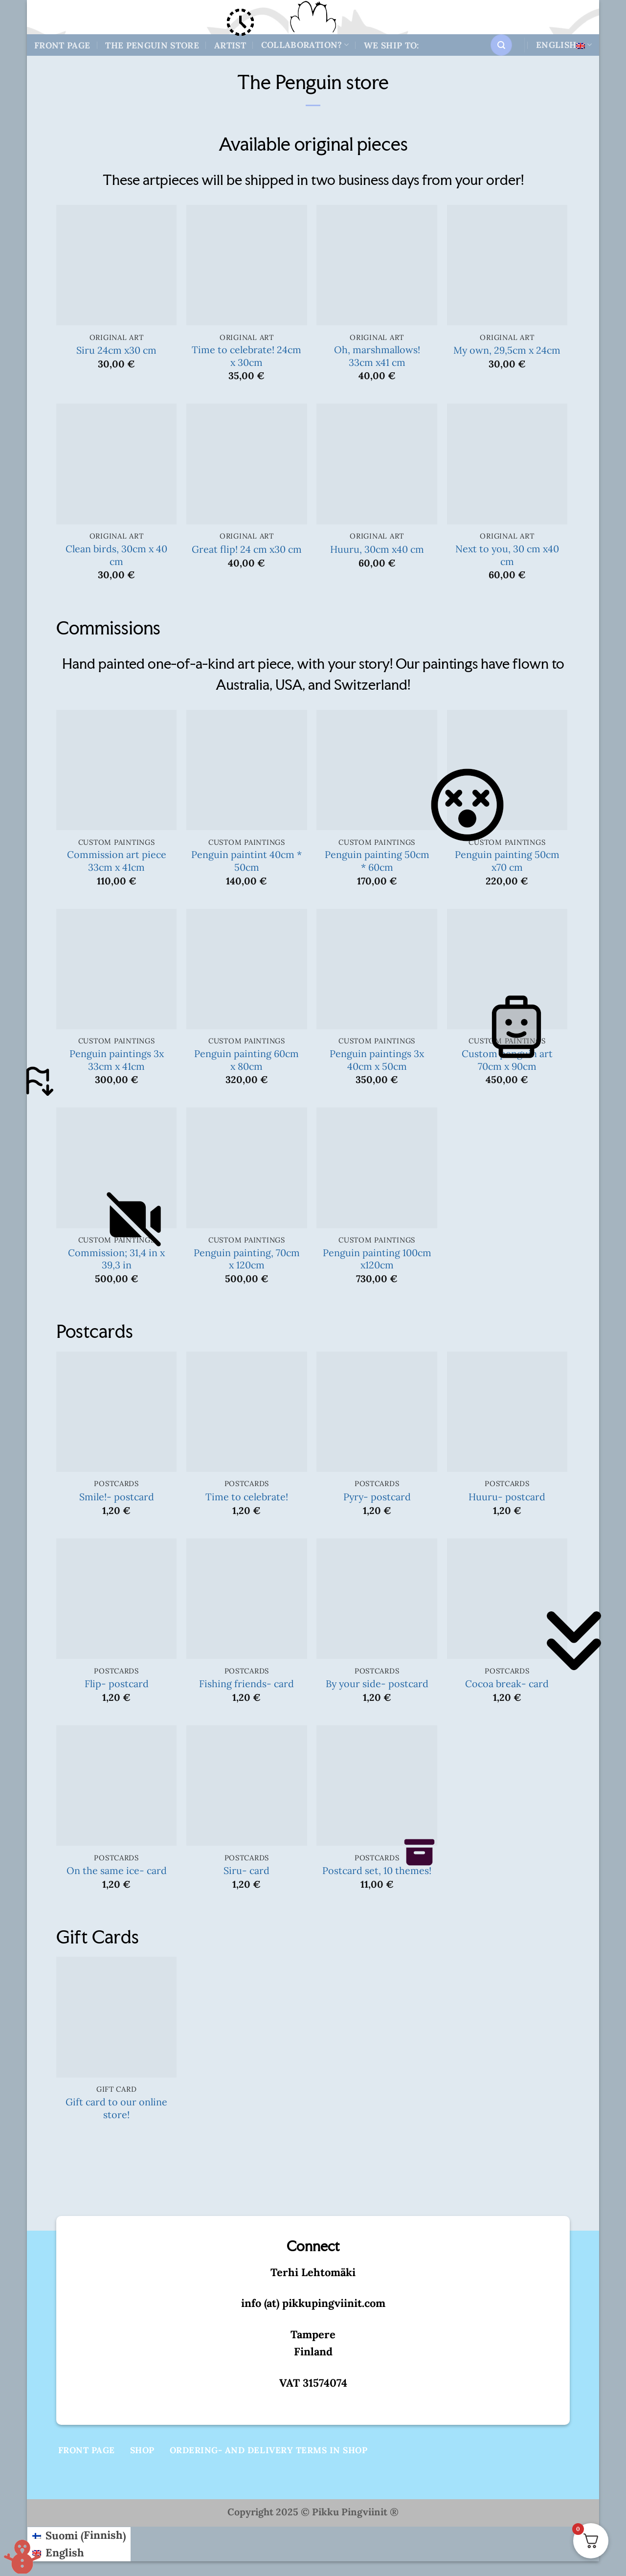  What do you see at coordinates (574, 1638) in the screenshot?
I see `scroll down or view more content` at bounding box center [574, 1638].